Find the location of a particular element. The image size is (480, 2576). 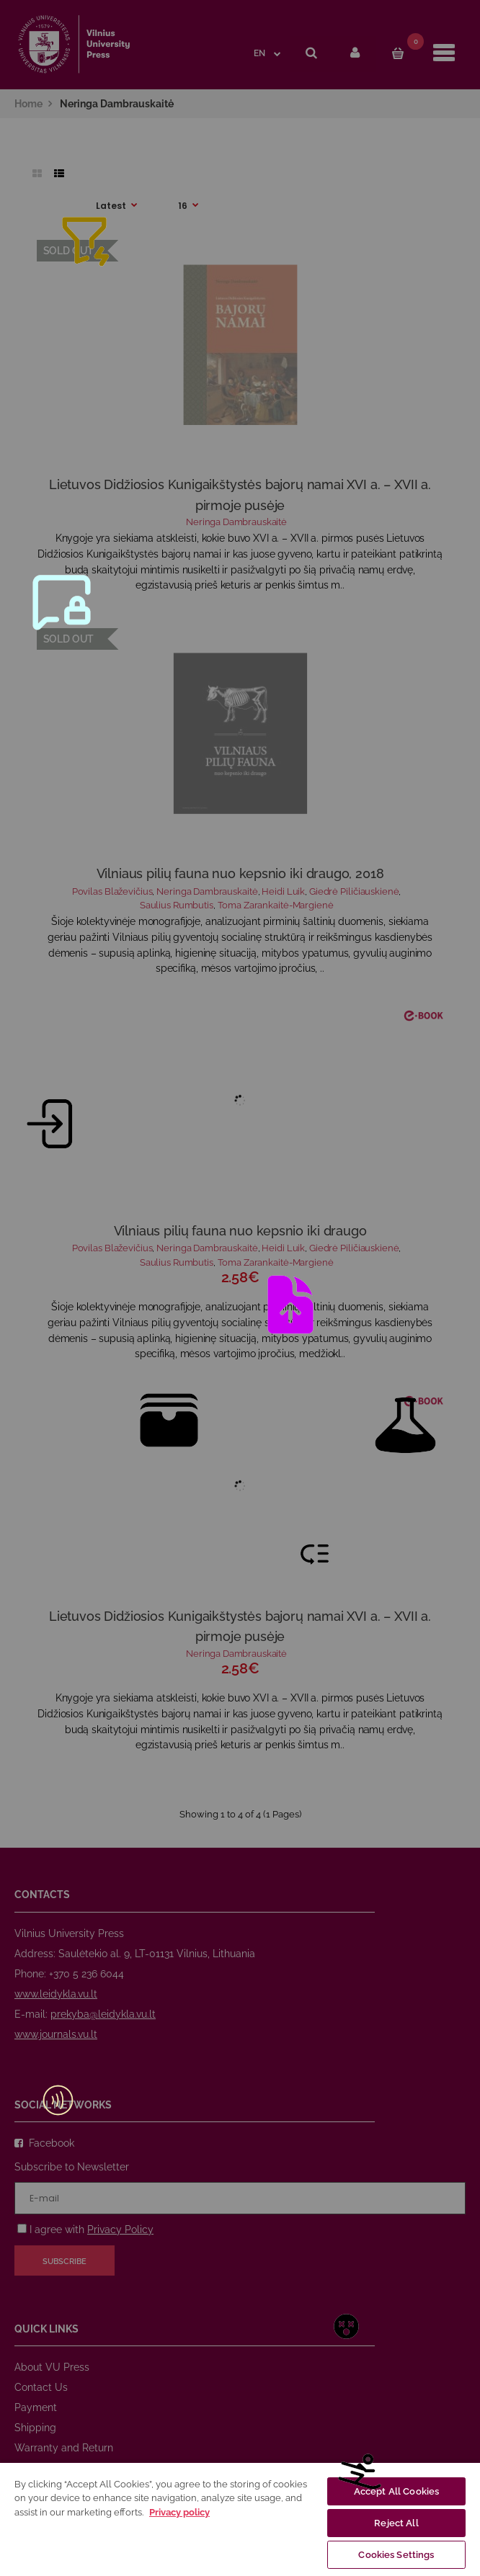

access your digital wallet is located at coordinates (169, 1420).